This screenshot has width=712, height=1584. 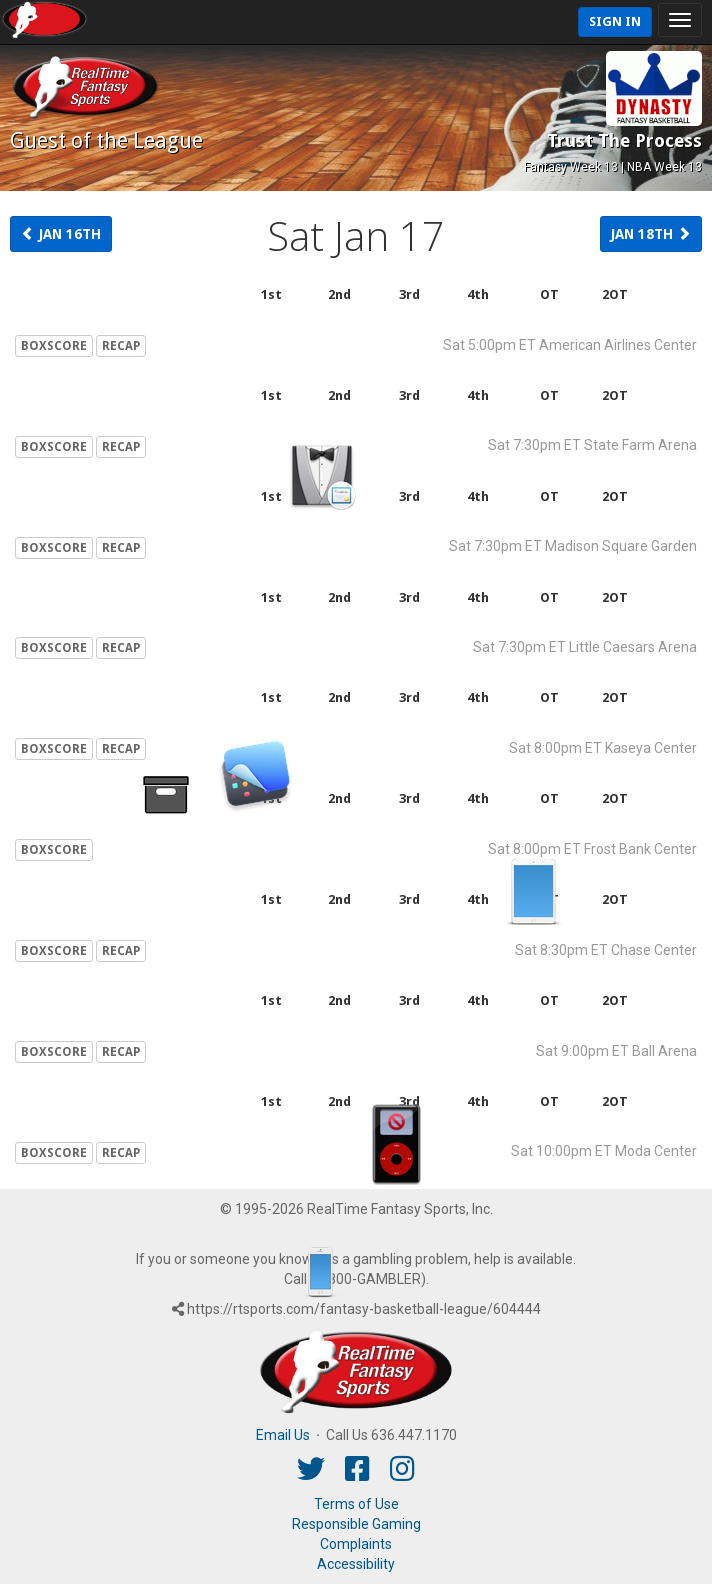 I want to click on iPad Mini 3 device with cellular connectivity, so click(x=533, y=885).